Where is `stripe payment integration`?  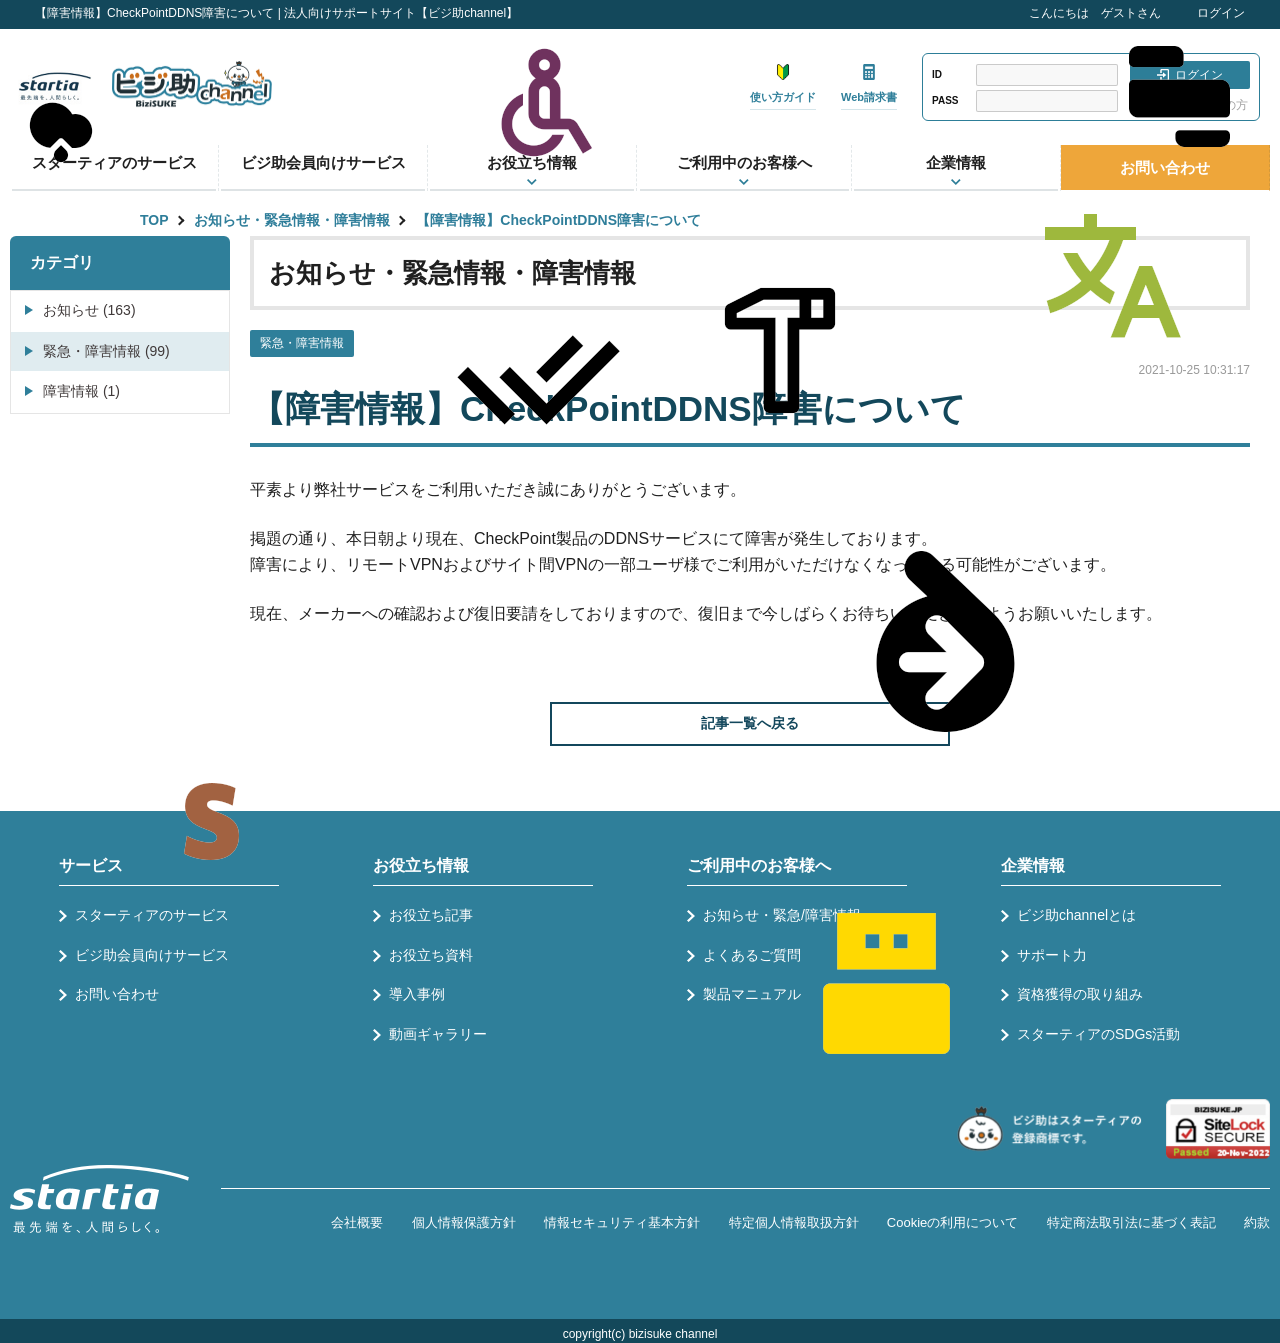 stripe payment integration is located at coordinates (211, 821).